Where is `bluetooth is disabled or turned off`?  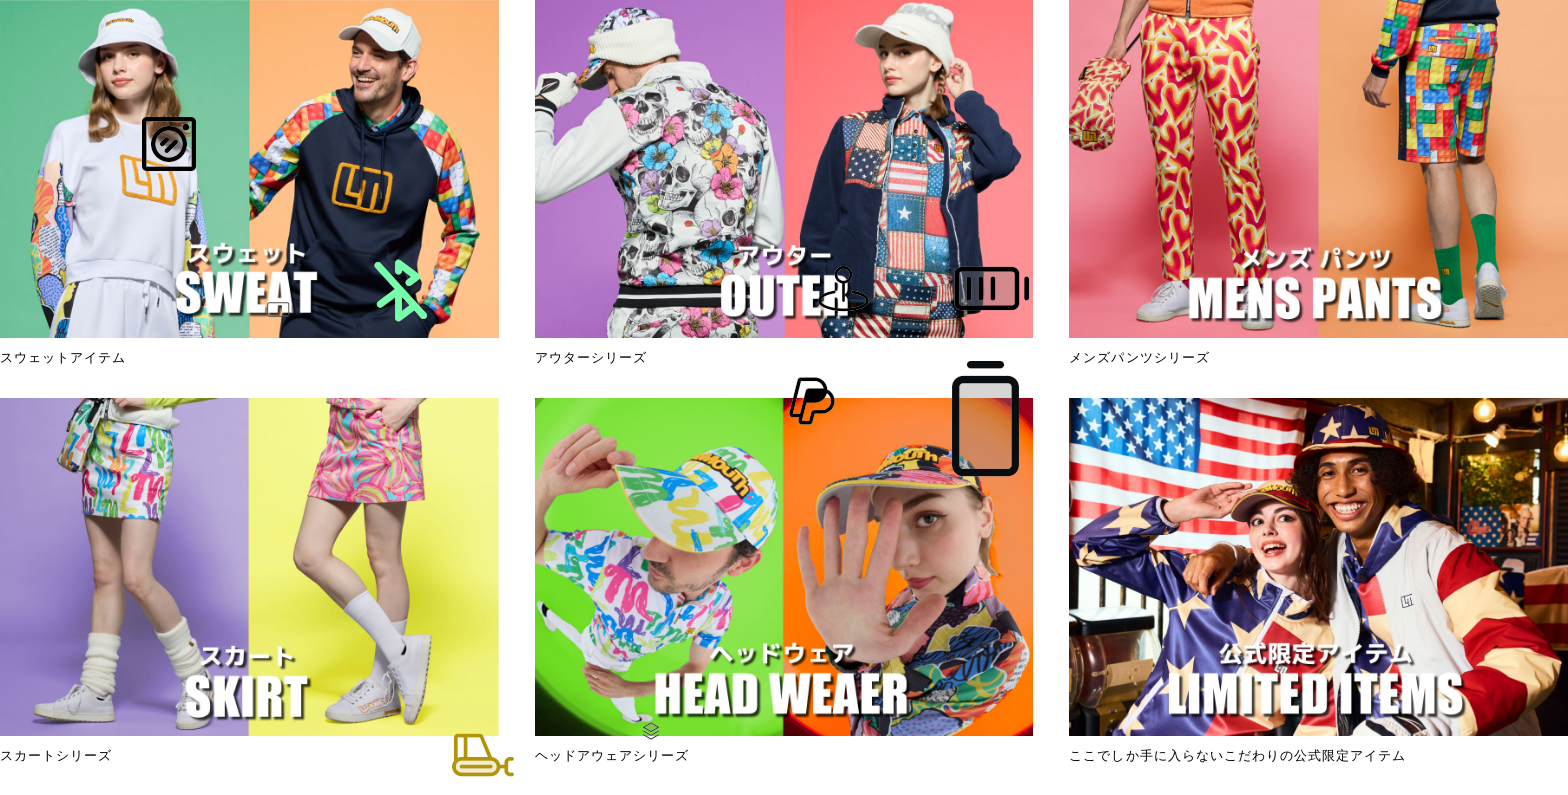
bluetooth is disabled or turned off is located at coordinates (398, 290).